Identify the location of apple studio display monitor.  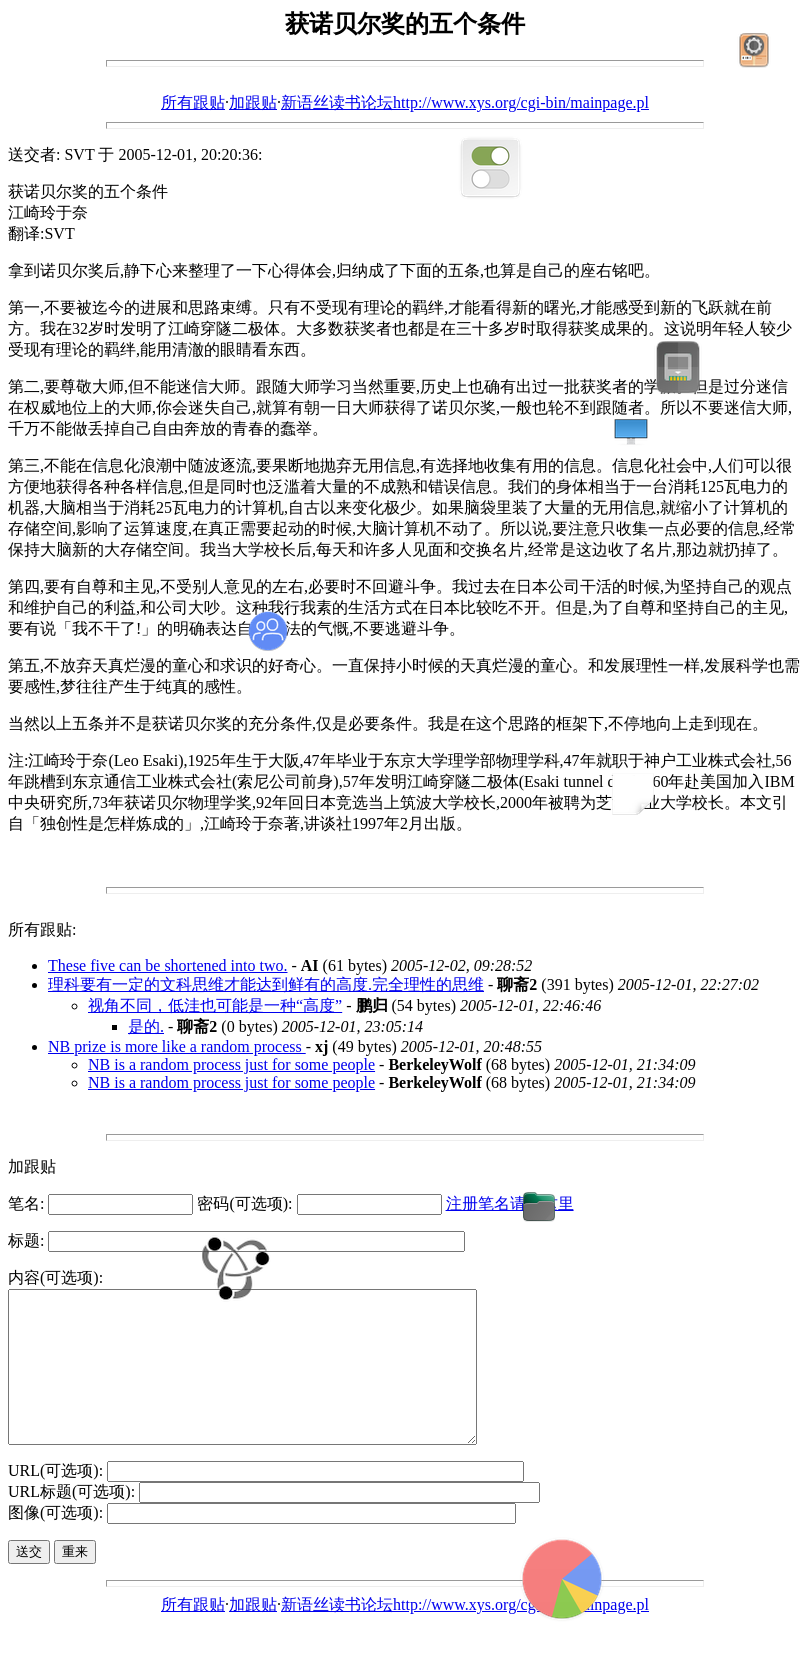
(631, 430).